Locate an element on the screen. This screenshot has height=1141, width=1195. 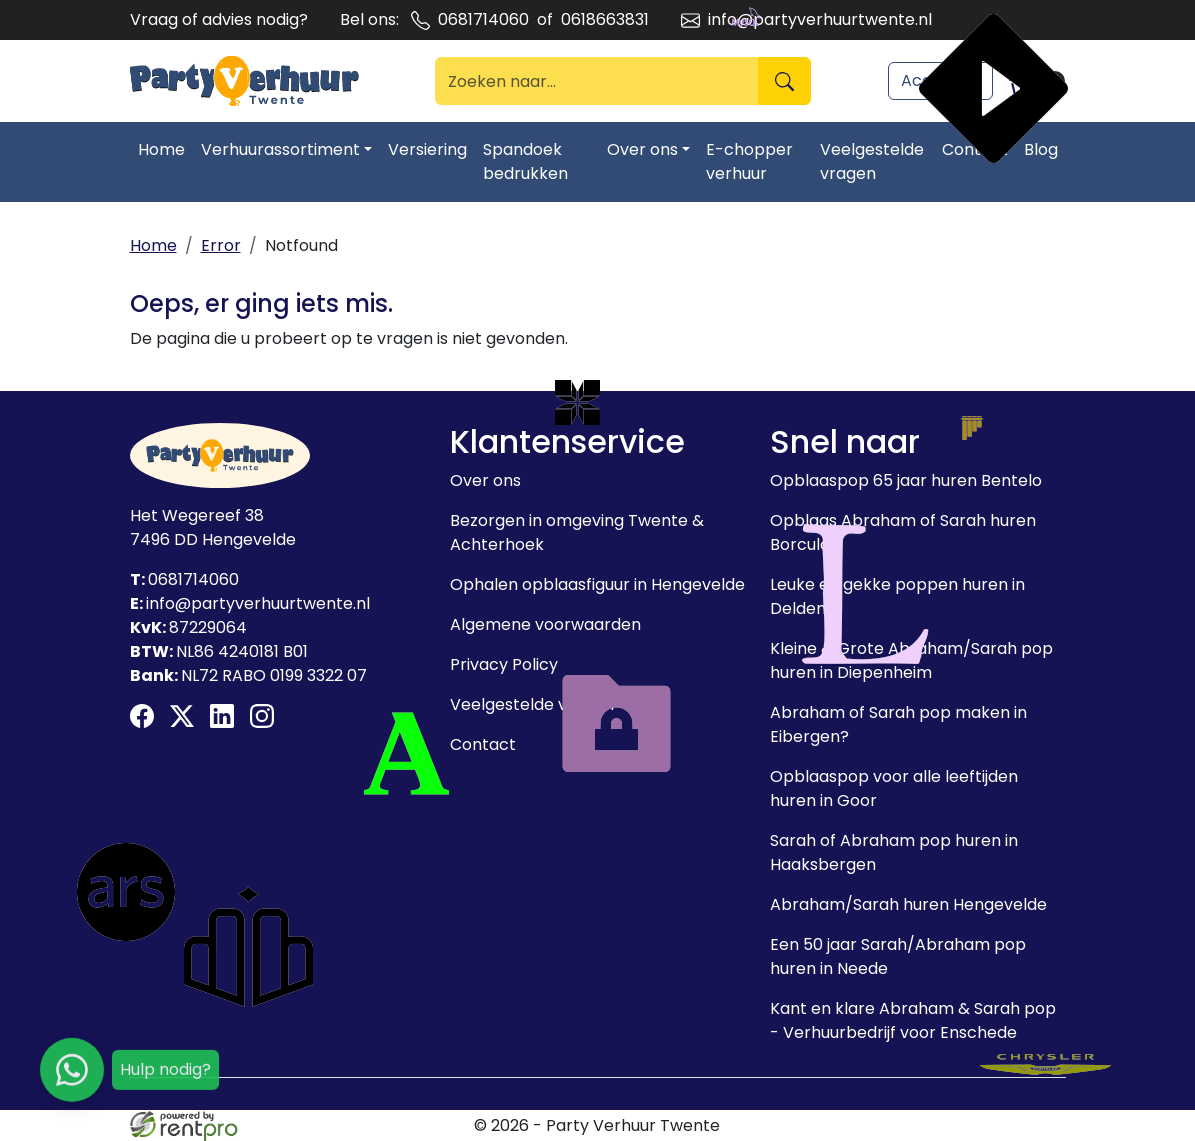
MySQL database service or connection is located at coordinates (746, 17).